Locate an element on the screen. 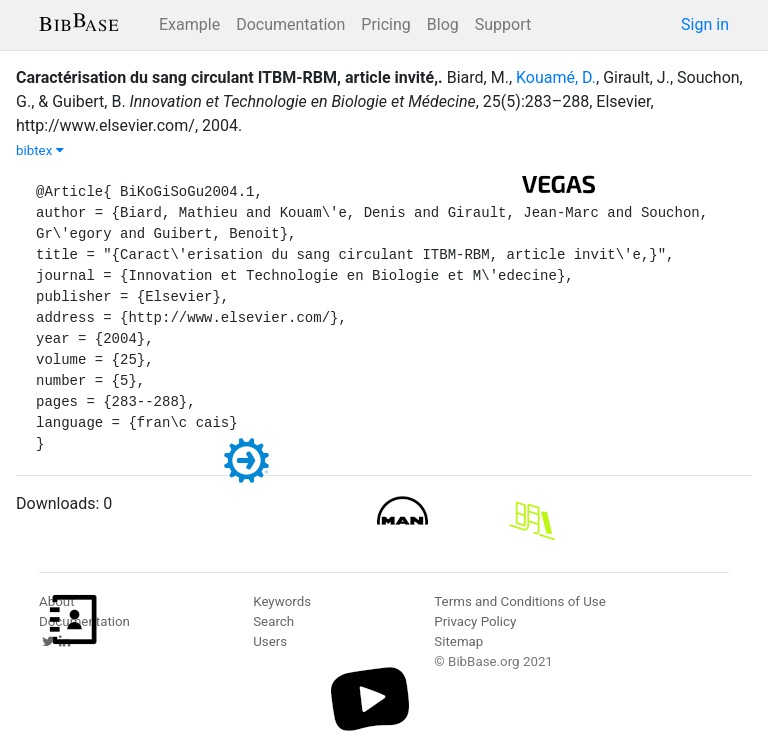 The image size is (768, 745). open the Kenmei manga tracking app is located at coordinates (532, 521).